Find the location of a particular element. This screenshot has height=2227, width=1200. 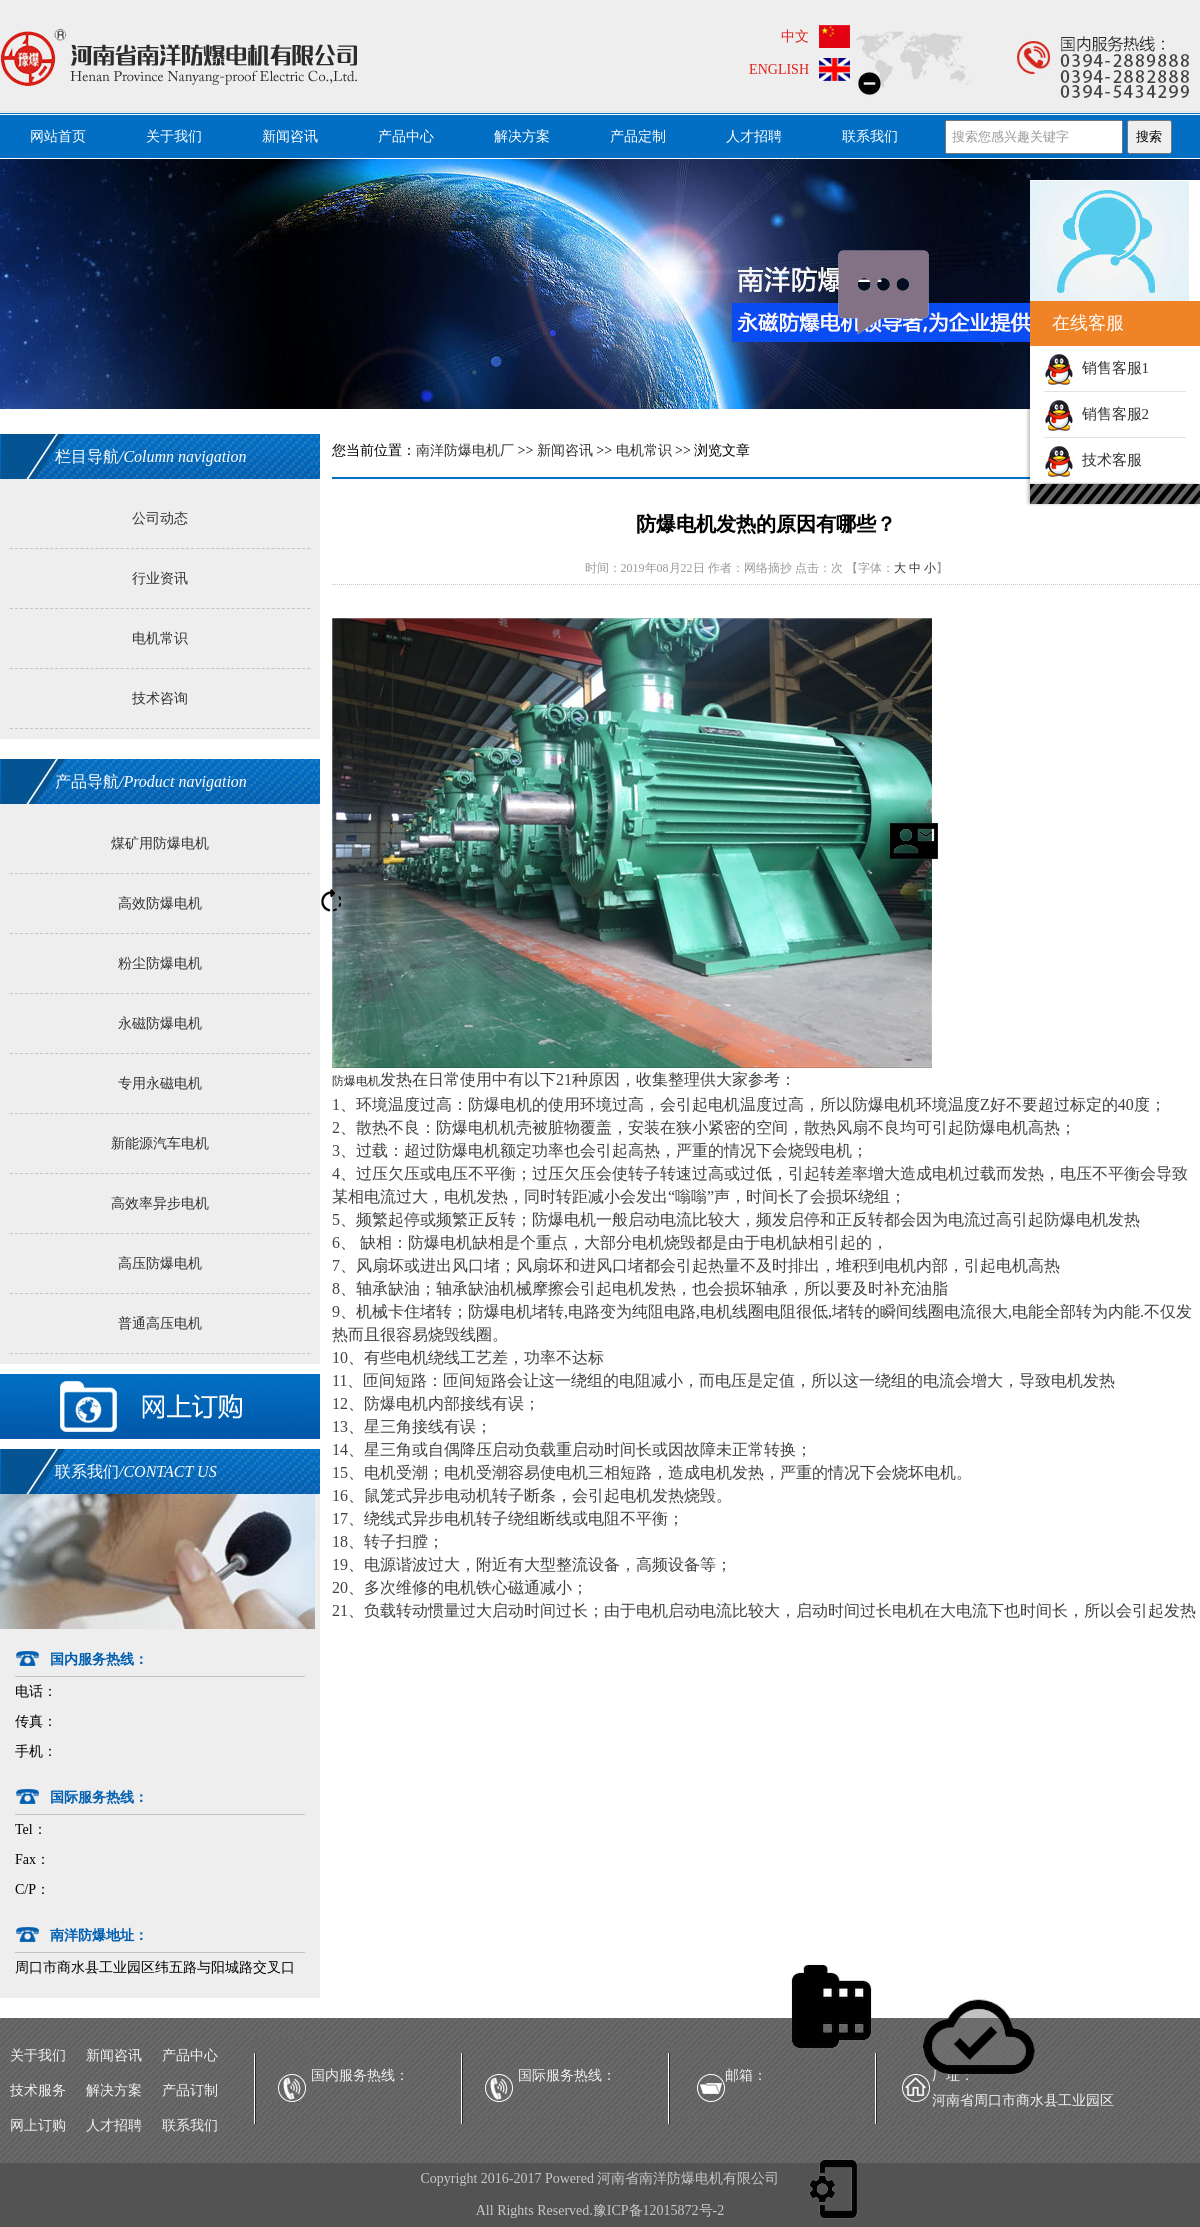

remove an item from a list is located at coordinates (869, 83).